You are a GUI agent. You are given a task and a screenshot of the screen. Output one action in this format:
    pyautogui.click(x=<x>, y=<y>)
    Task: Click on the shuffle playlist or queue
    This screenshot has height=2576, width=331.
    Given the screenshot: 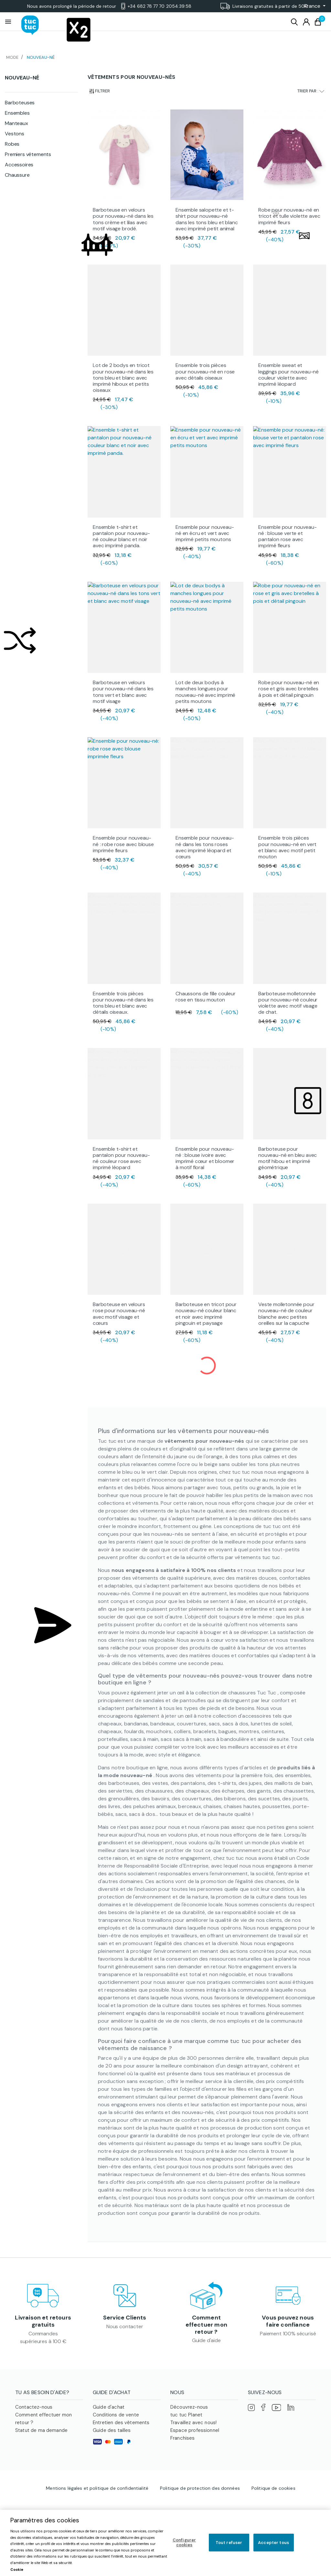 What is the action you would take?
    pyautogui.click(x=19, y=640)
    